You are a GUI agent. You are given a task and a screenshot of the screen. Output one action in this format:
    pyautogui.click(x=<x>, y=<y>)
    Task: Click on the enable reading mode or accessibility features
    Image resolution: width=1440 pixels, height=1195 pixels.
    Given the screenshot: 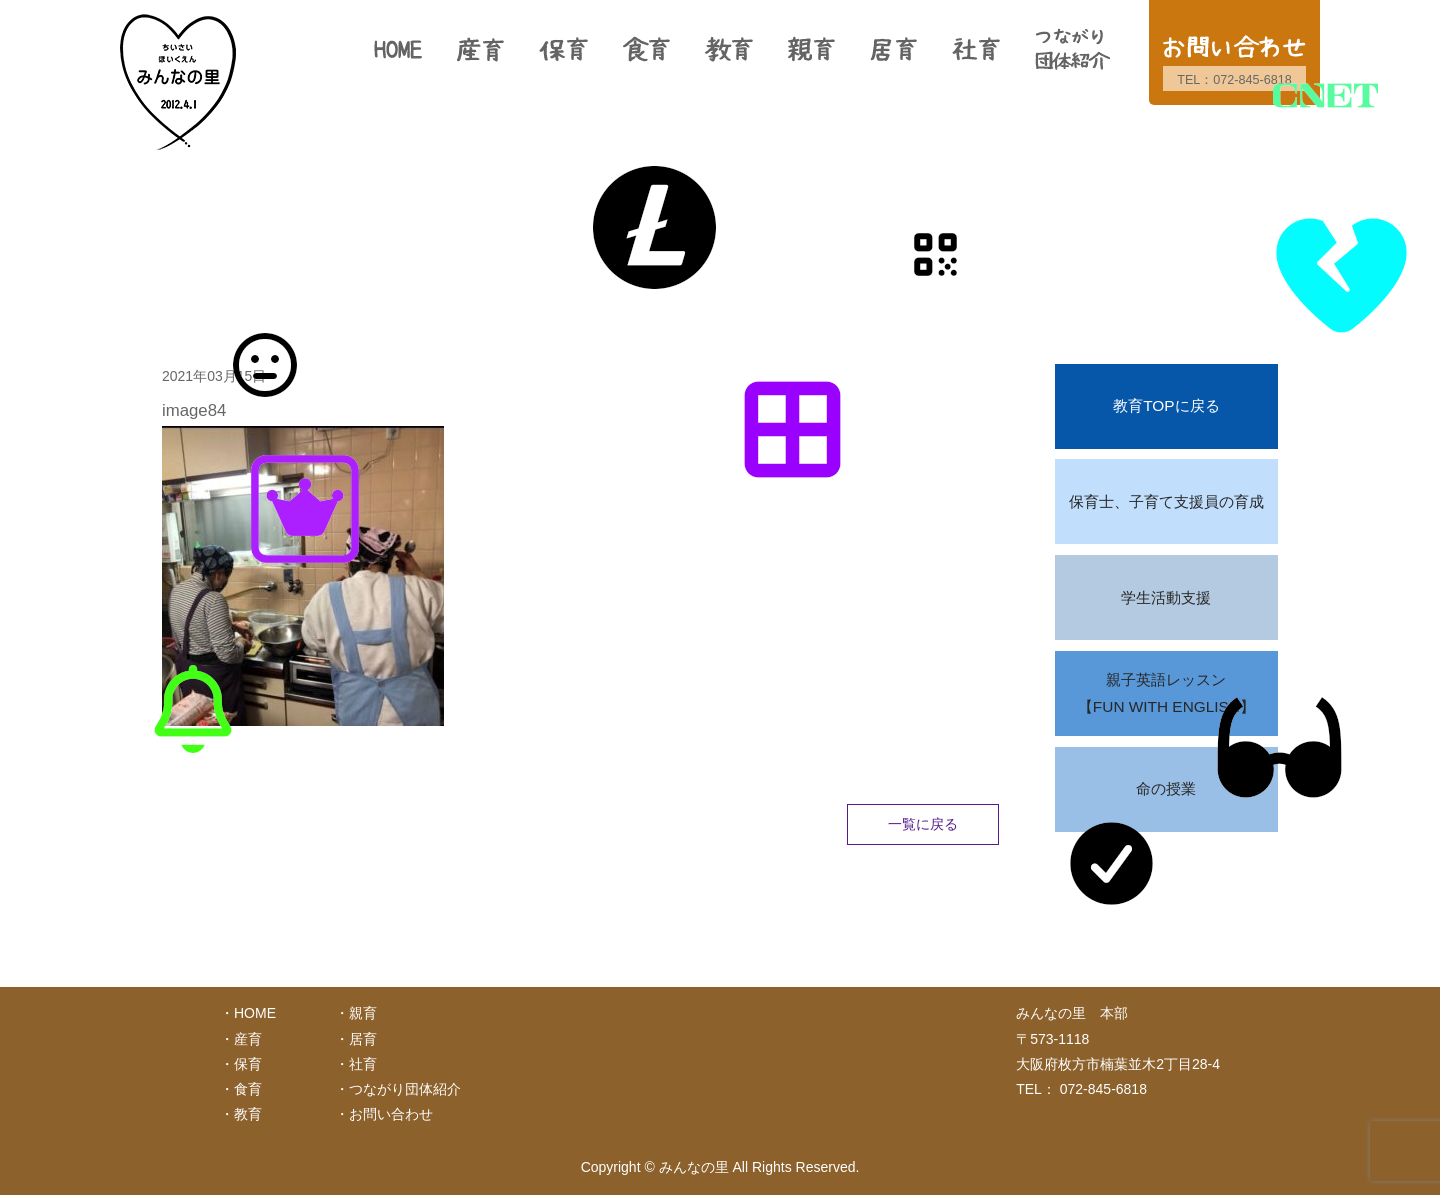 What is the action you would take?
    pyautogui.click(x=1279, y=752)
    